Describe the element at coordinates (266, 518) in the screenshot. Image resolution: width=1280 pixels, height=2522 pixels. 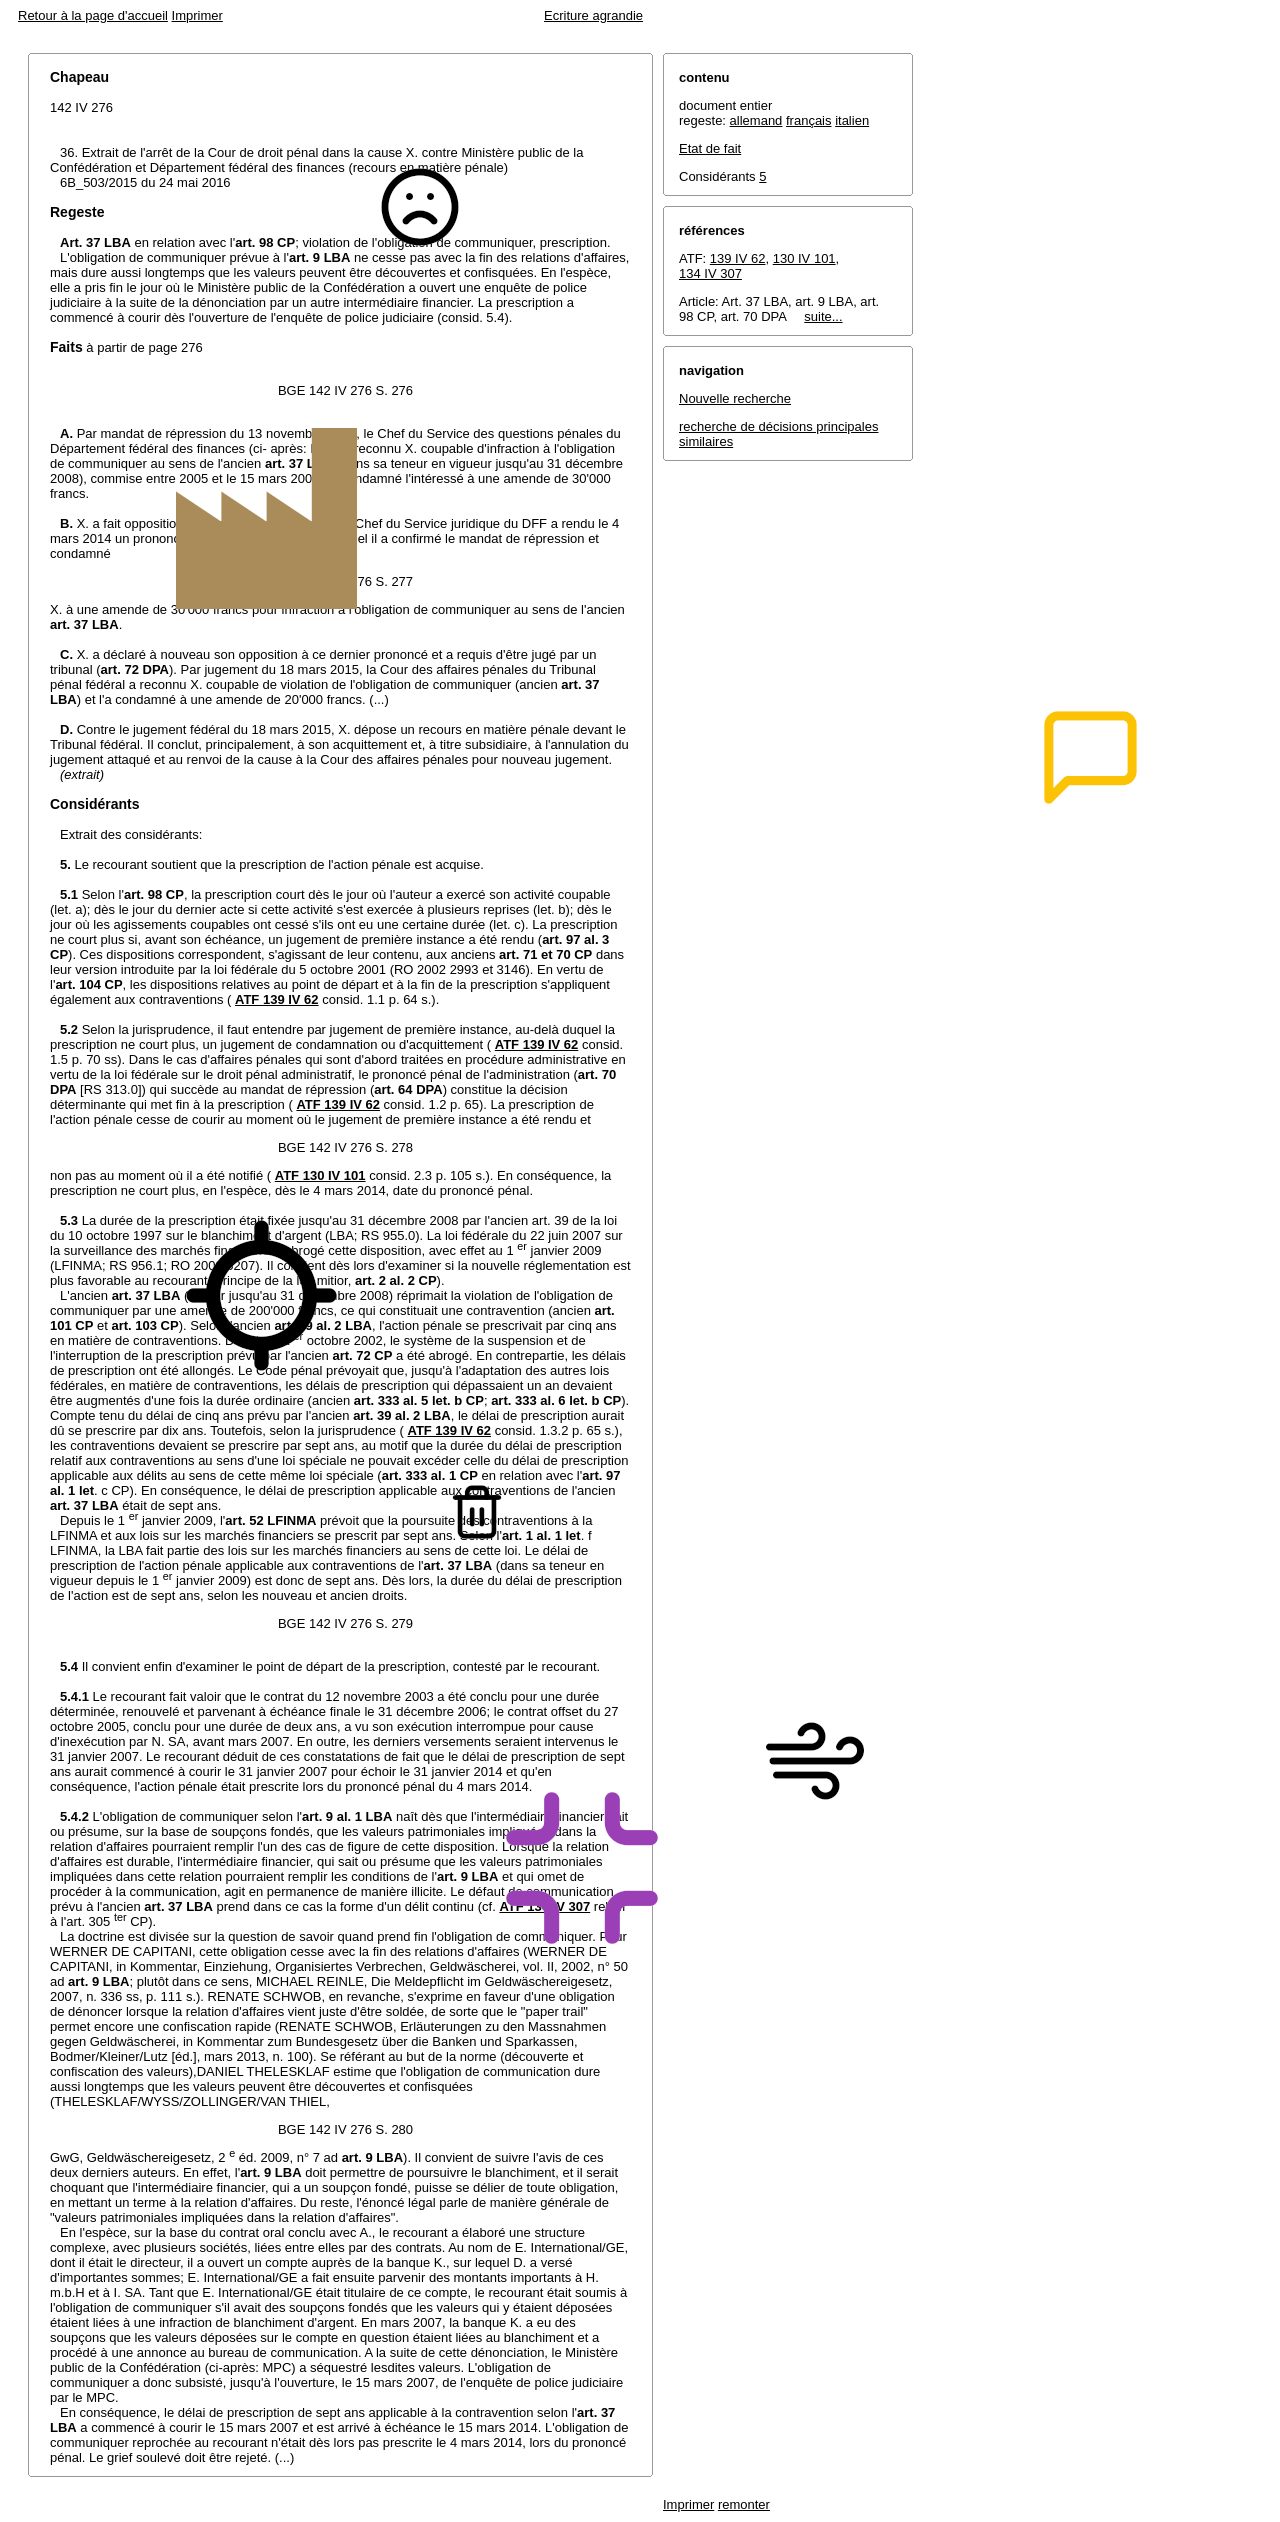
I see `view manufacturing or production settings` at that location.